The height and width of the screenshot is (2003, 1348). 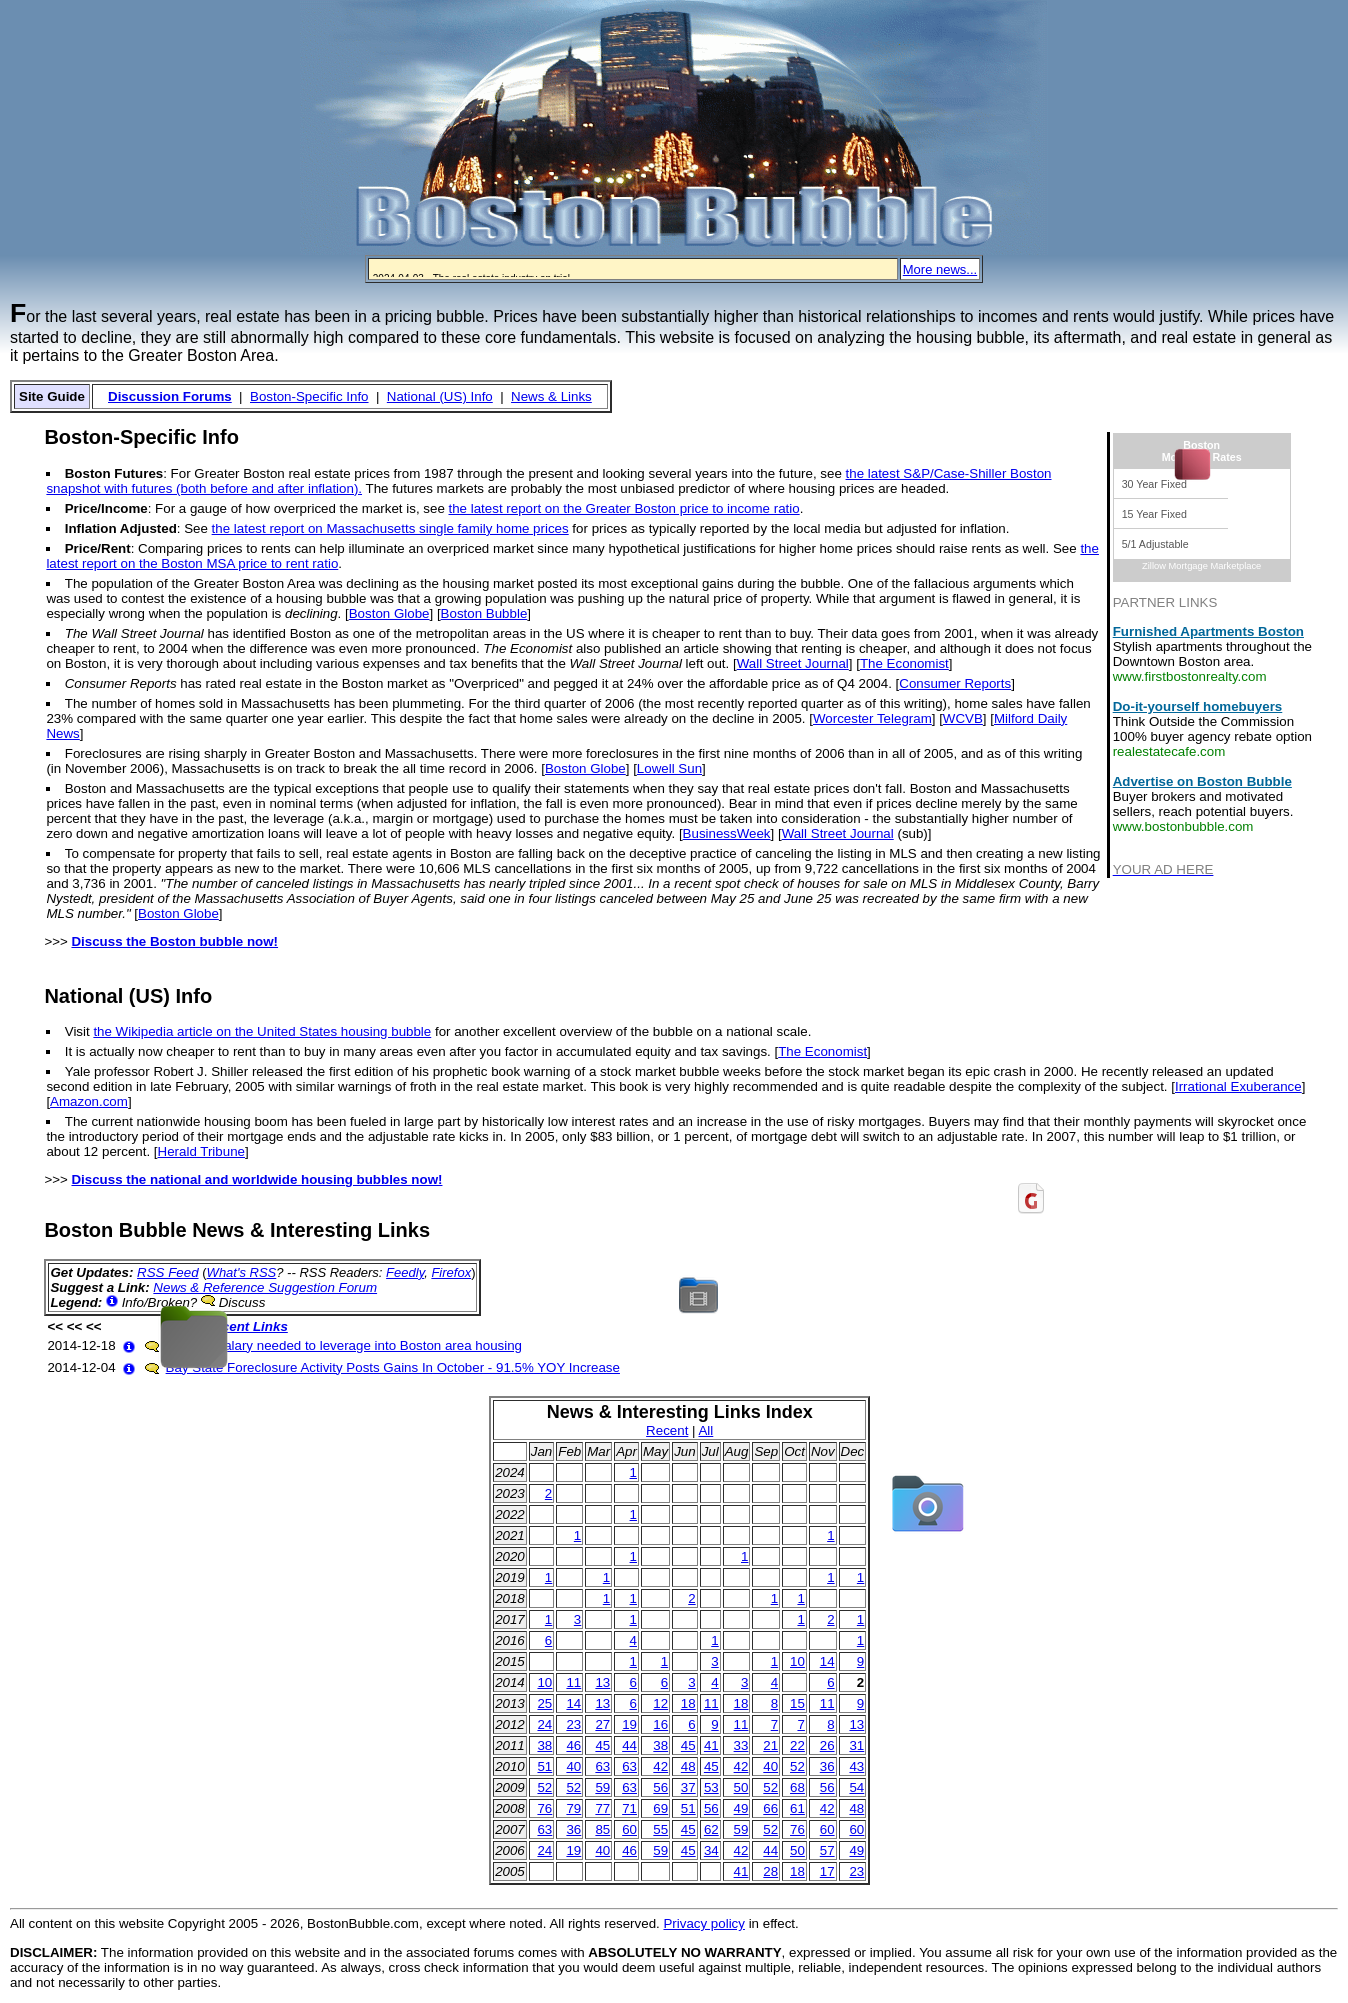 What do you see at coordinates (194, 1337) in the screenshot?
I see `open a folder to view its contents` at bounding box center [194, 1337].